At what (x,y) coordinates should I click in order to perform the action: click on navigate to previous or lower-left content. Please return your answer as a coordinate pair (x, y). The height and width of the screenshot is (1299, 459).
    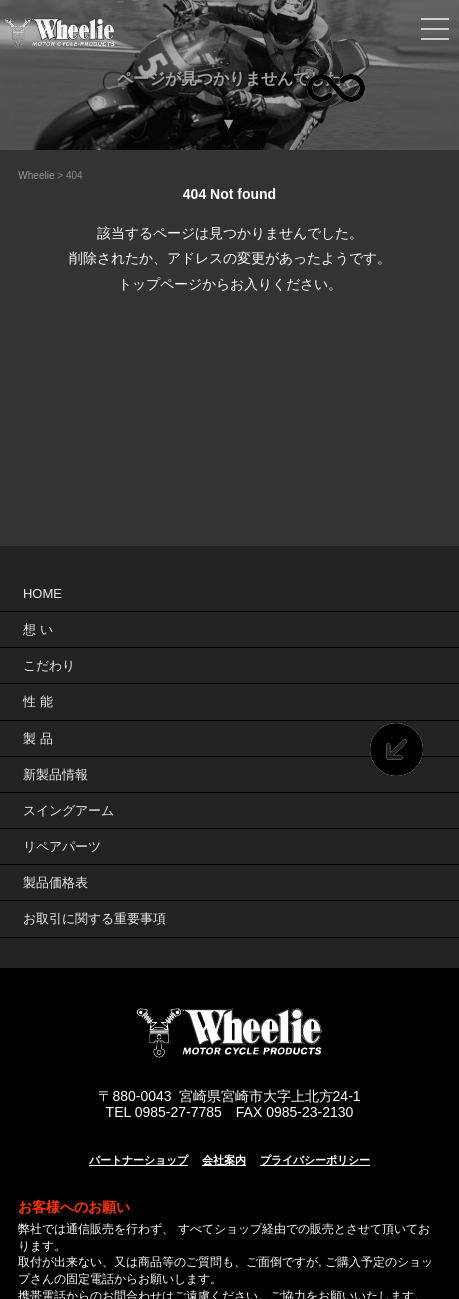
    Looking at the image, I should click on (396, 749).